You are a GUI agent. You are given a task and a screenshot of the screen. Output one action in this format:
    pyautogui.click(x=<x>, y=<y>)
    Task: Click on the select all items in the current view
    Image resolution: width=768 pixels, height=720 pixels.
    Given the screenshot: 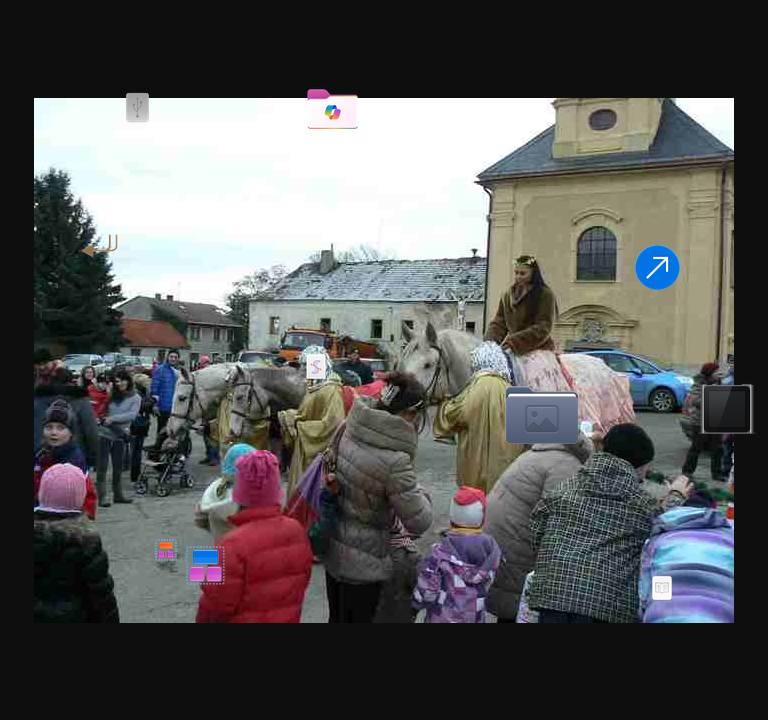 What is the action you would take?
    pyautogui.click(x=205, y=565)
    